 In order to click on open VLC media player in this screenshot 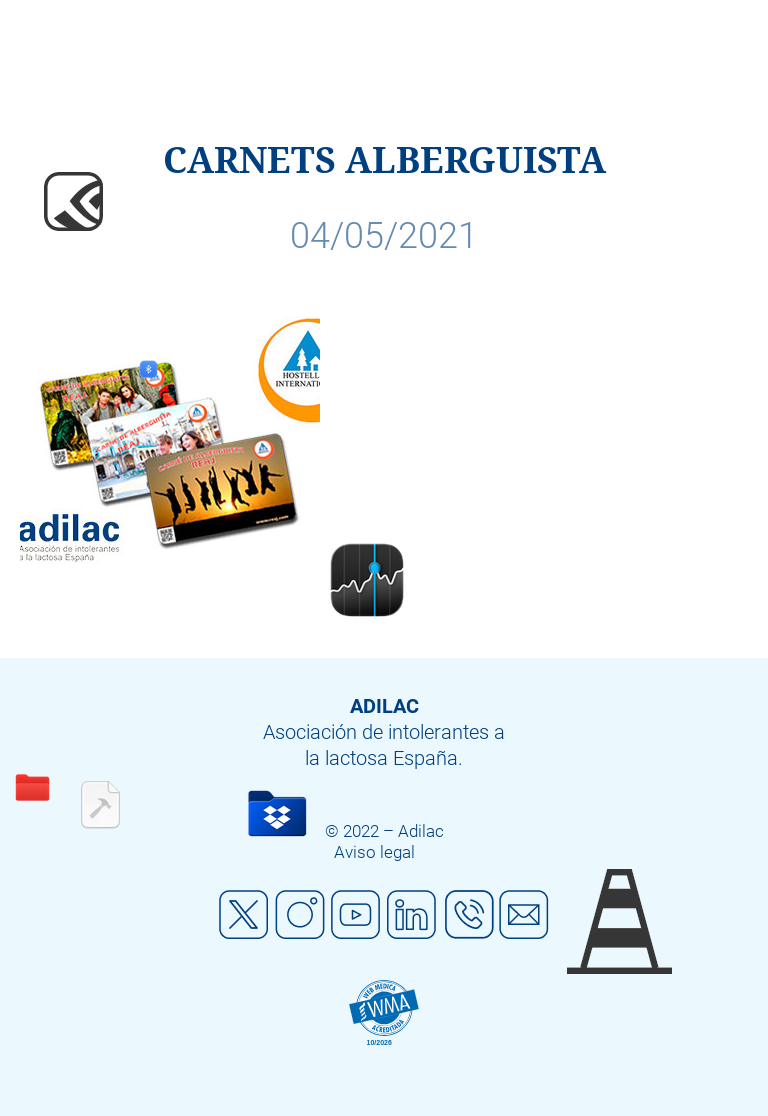, I will do `click(619, 921)`.